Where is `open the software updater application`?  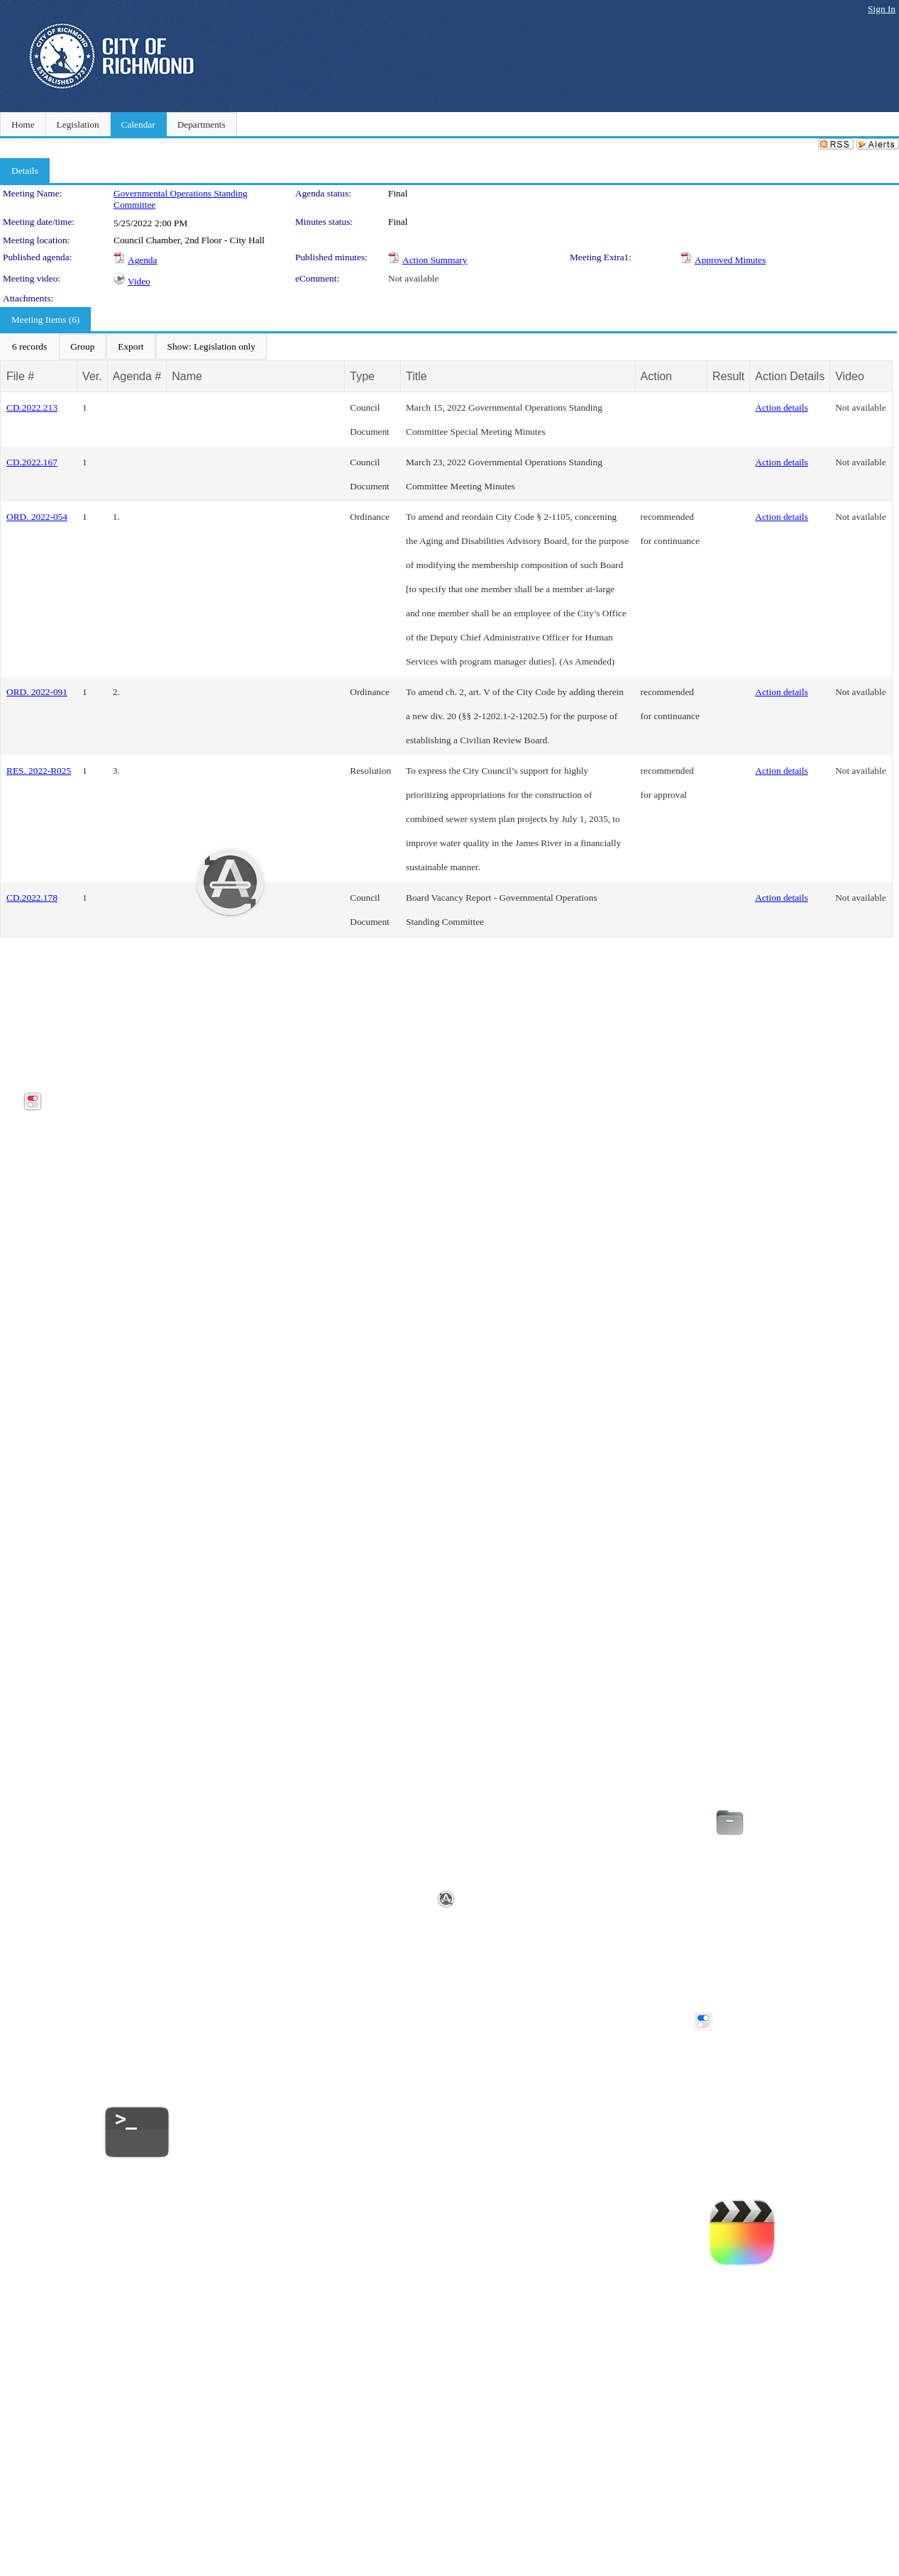 open the software updater application is located at coordinates (446, 1899).